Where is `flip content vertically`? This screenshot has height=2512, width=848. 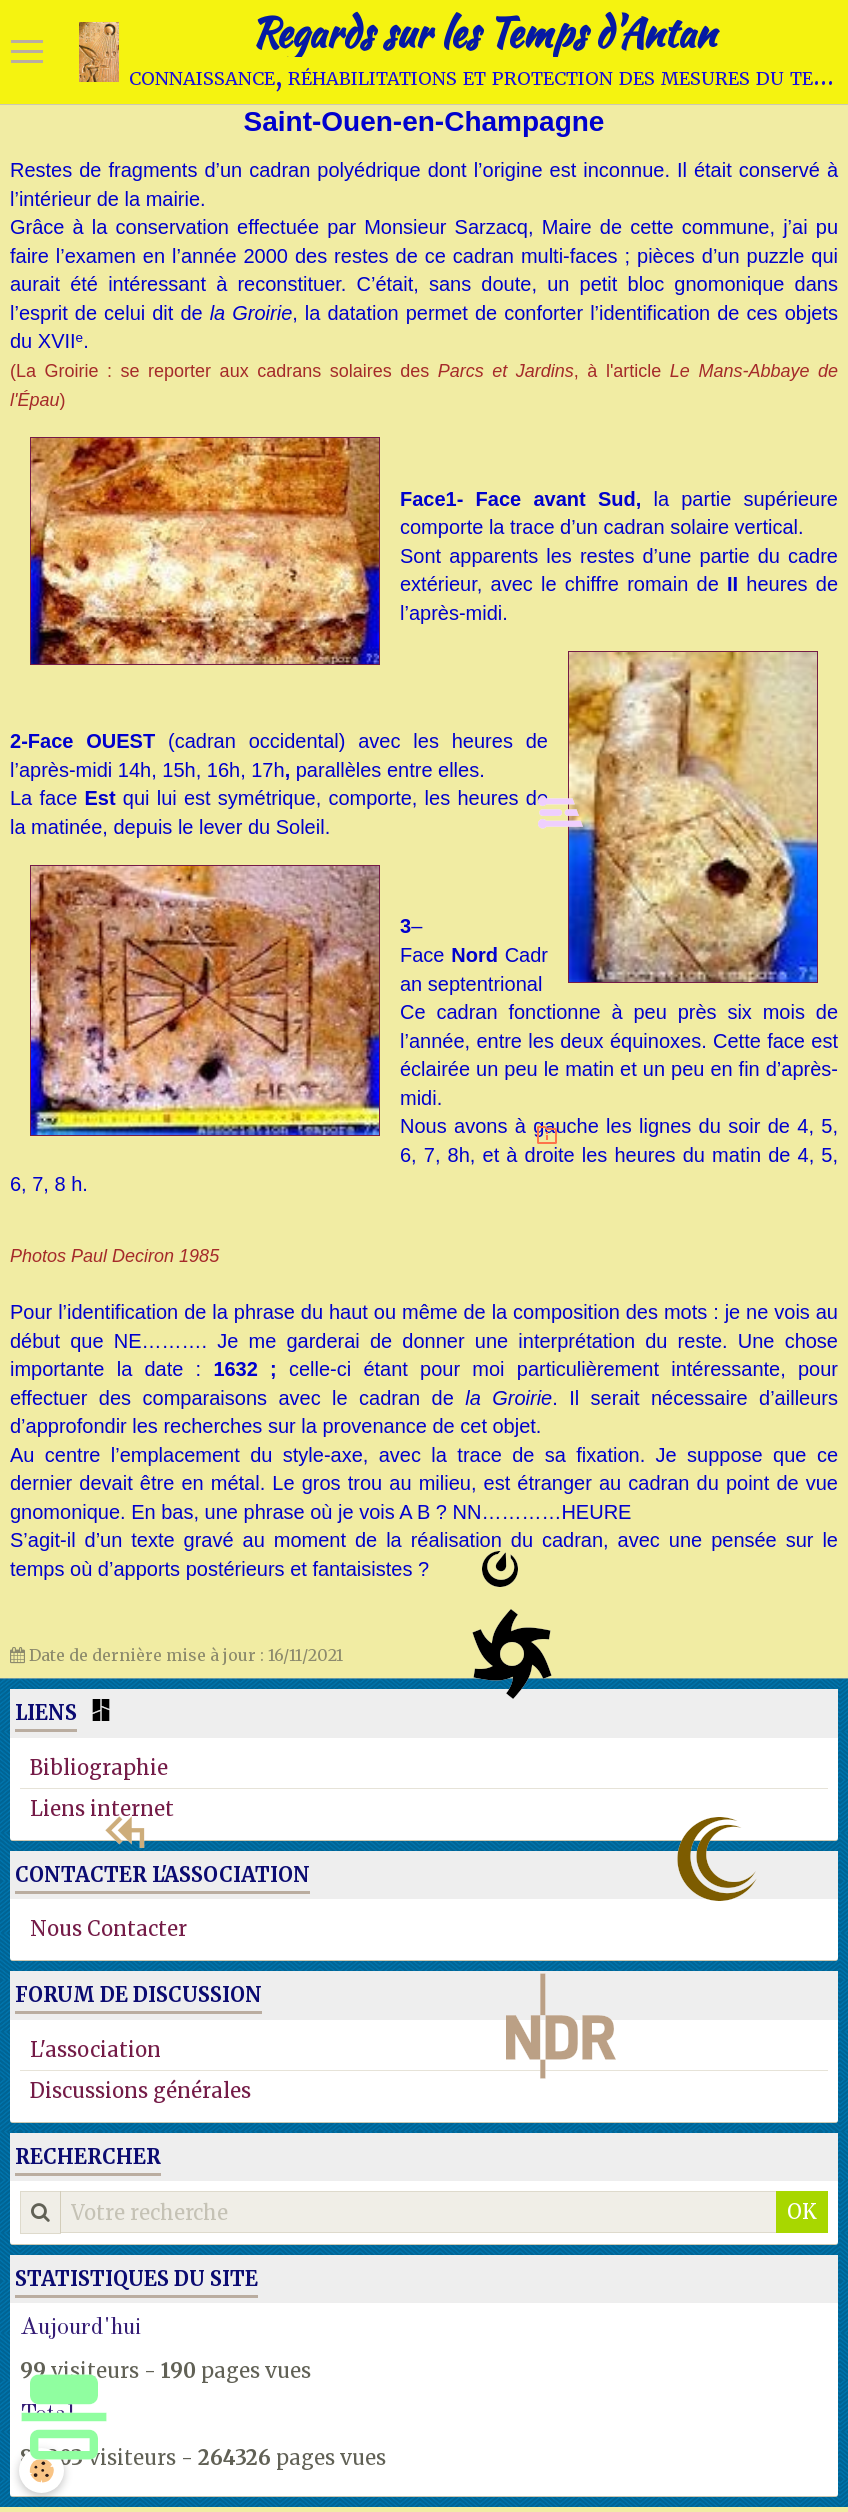
flip content vertically is located at coordinates (64, 2417).